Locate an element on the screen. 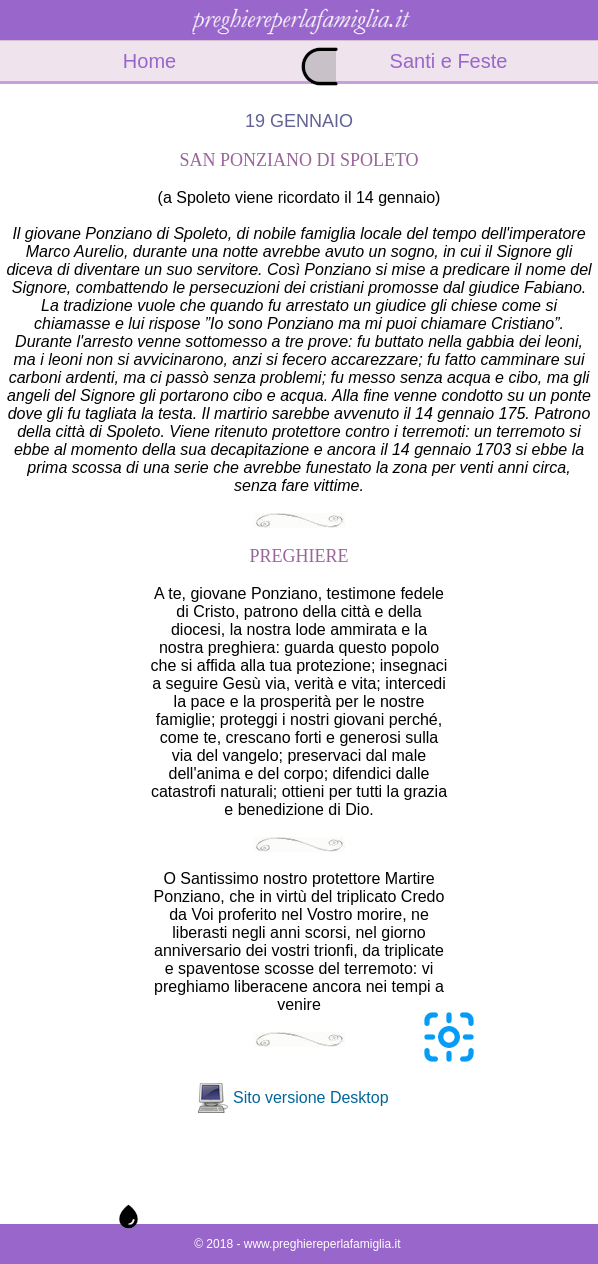 The image size is (598, 1264). adjust water or hydration settings is located at coordinates (128, 1217).